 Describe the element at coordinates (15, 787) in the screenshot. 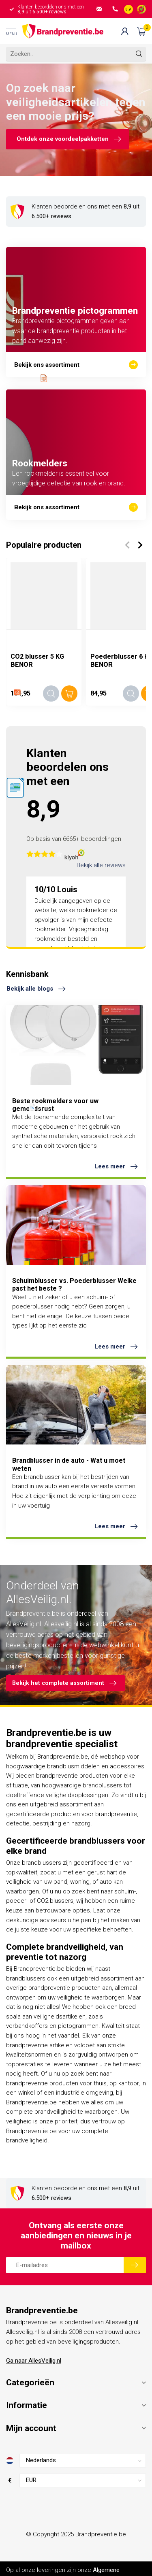

I see `open a libreoffice writer document` at that location.